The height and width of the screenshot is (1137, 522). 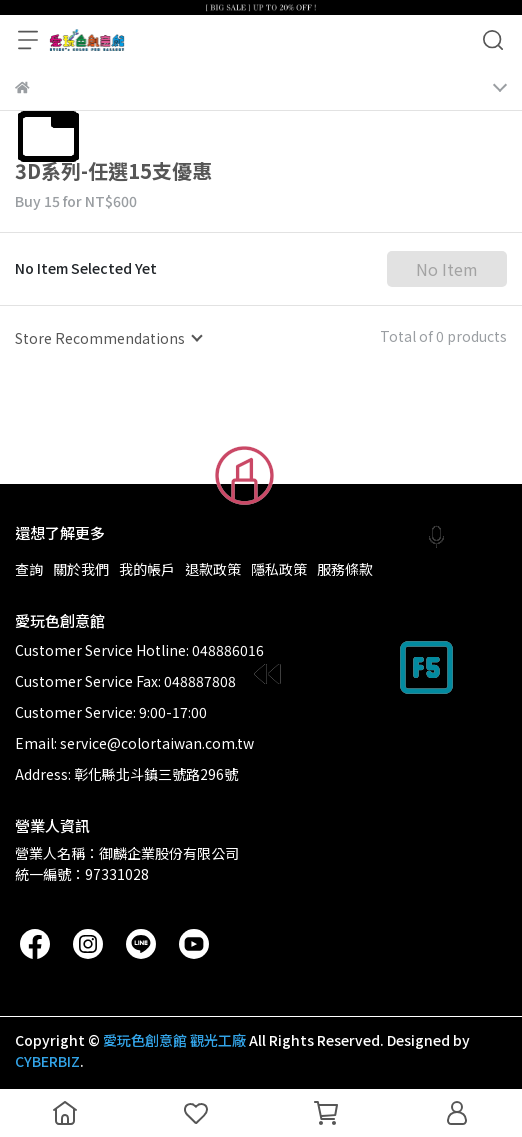 What do you see at coordinates (426, 667) in the screenshot?
I see `refresh or reload the current page` at bounding box center [426, 667].